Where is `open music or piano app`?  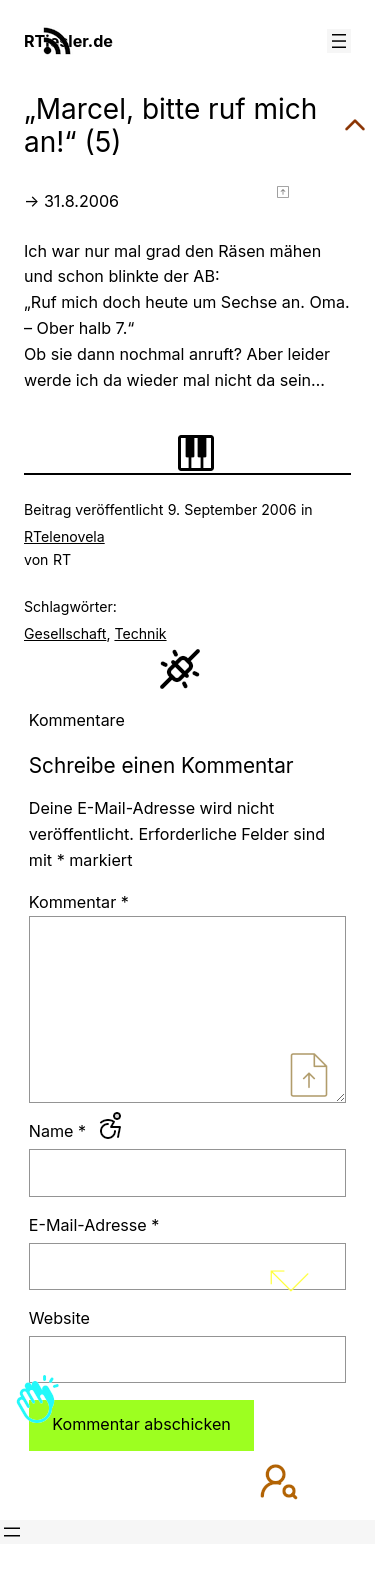 open music or piano app is located at coordinates (196, 453).